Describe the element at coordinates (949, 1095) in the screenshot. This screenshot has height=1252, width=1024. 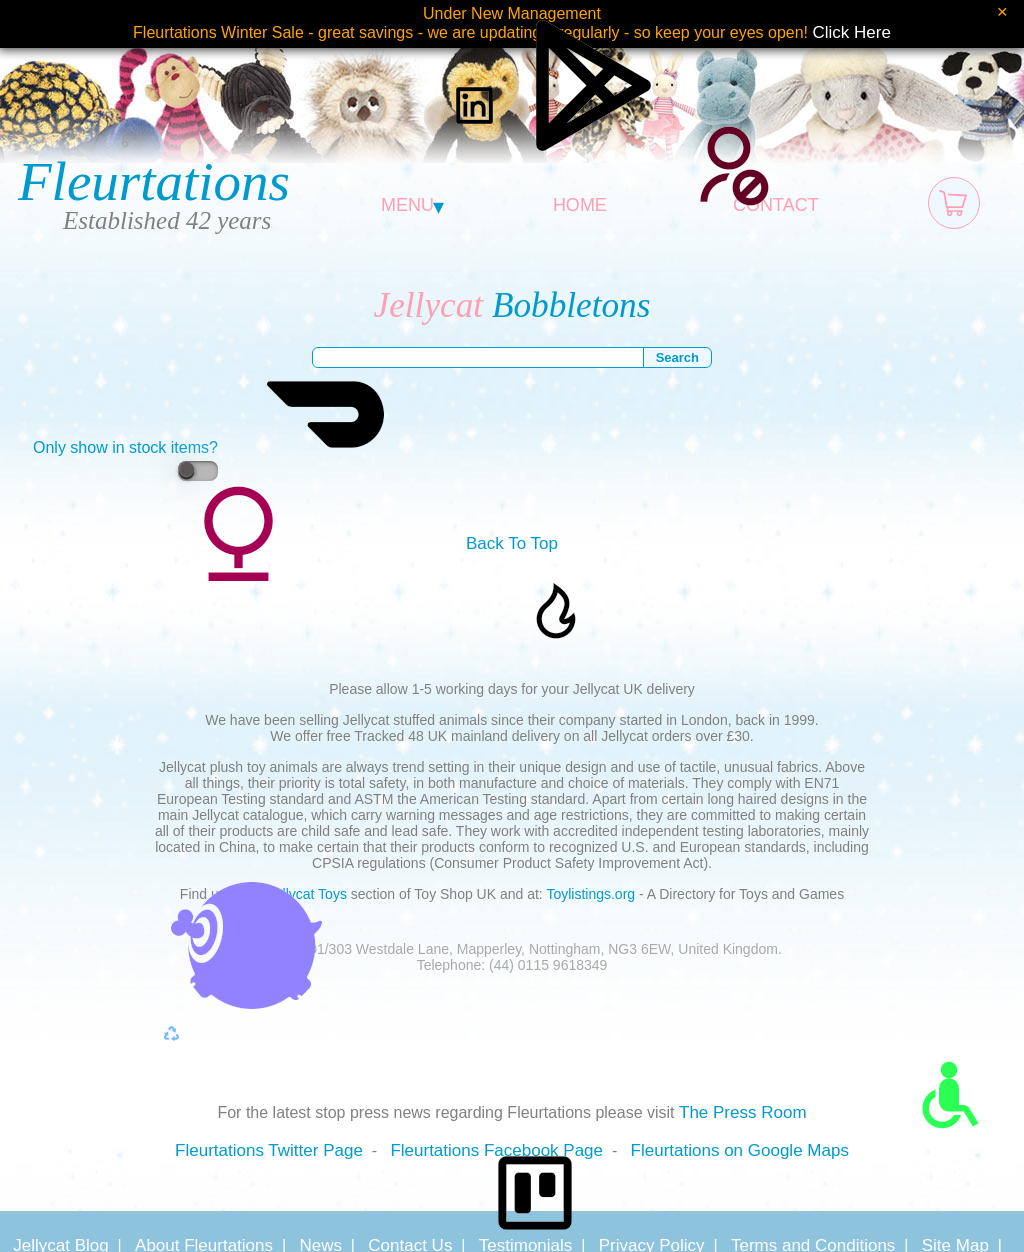
I see `indicates wheelchair accessibility` at that location.